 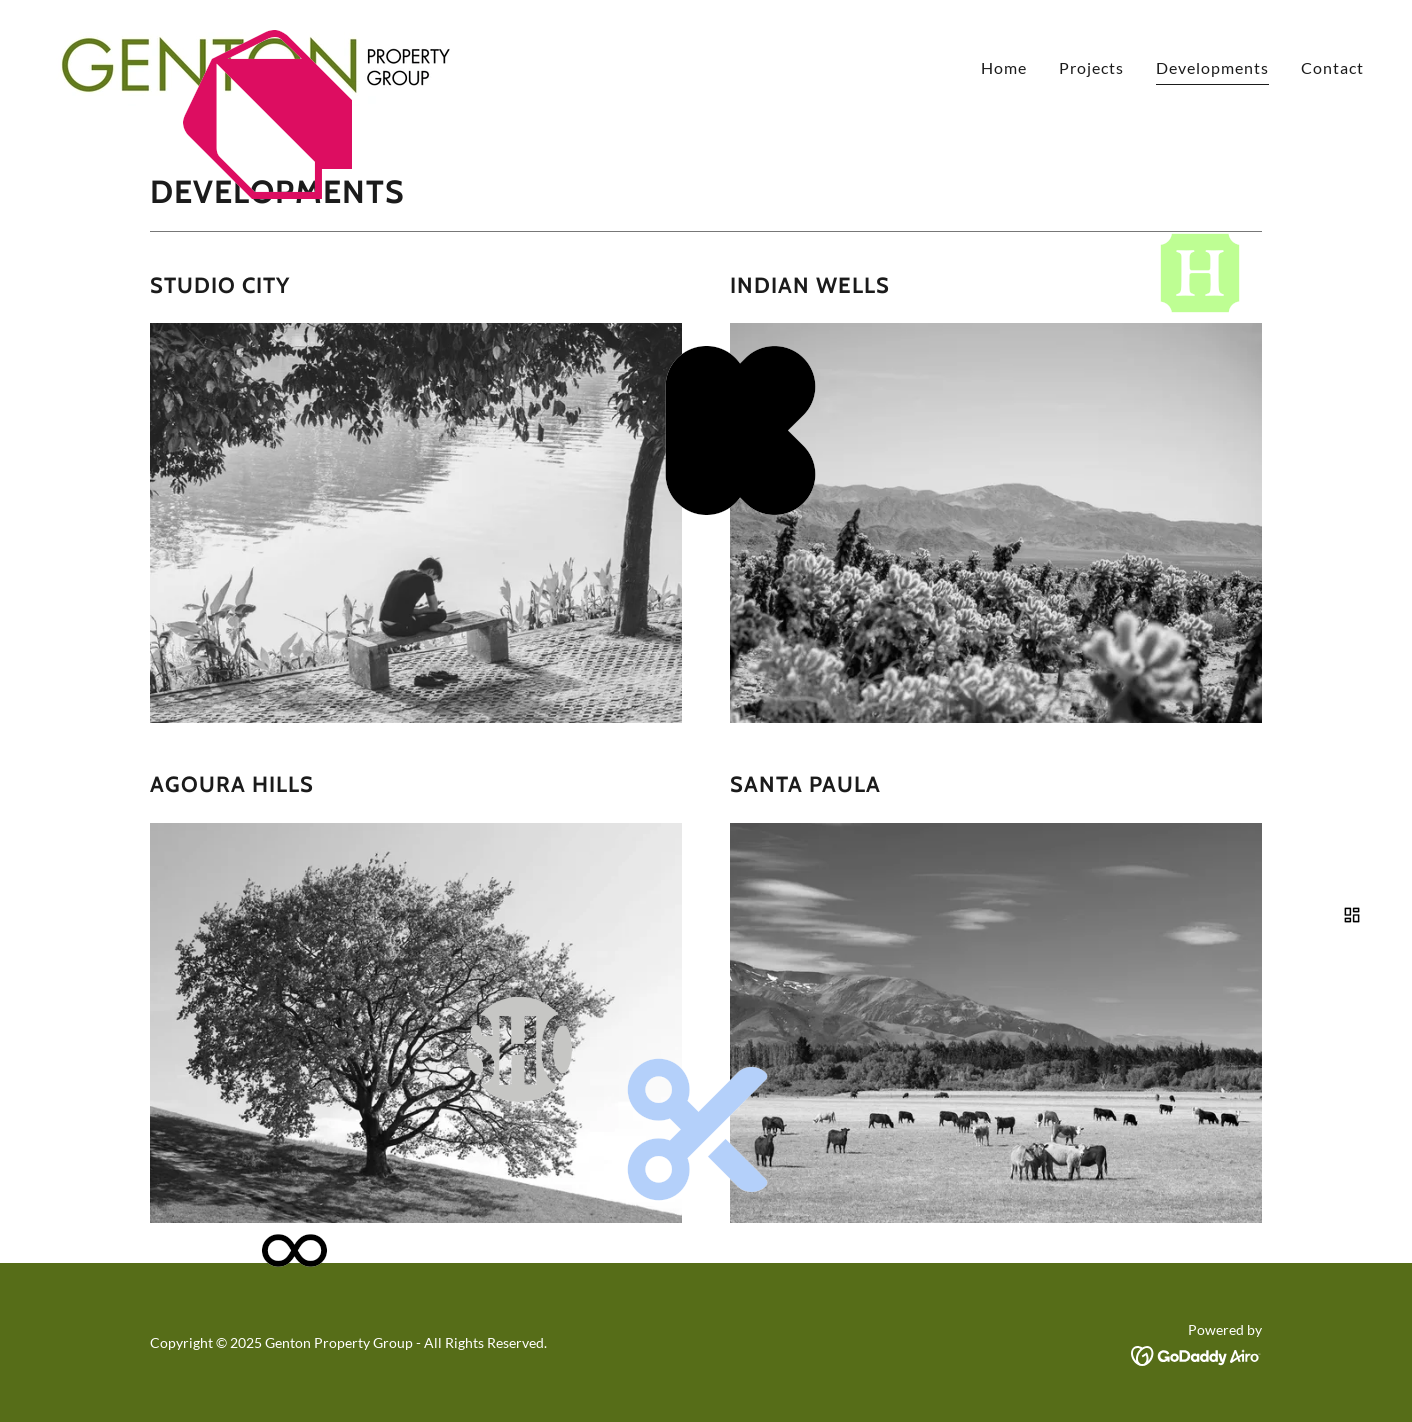 I want to click on showtime streaming service logo, so click(x=519, y=1049).